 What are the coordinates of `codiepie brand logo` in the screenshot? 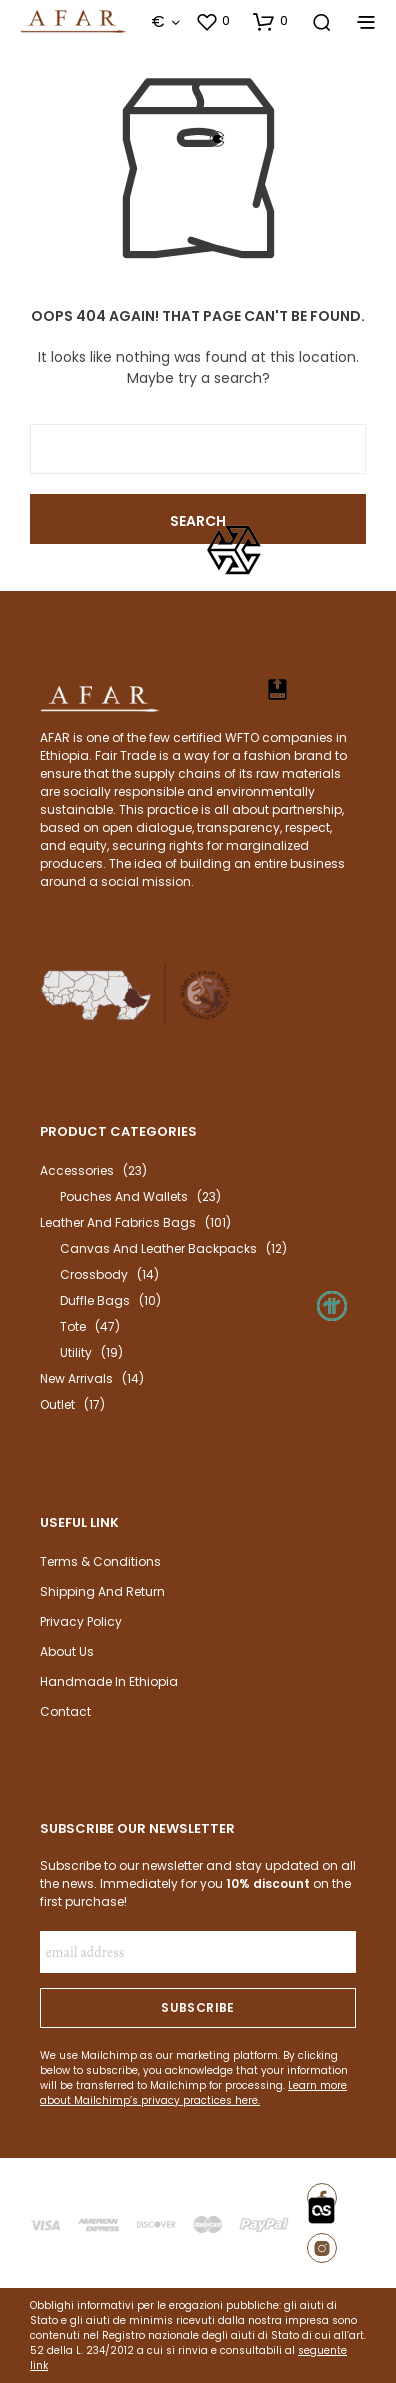 It's located at (217, 139).